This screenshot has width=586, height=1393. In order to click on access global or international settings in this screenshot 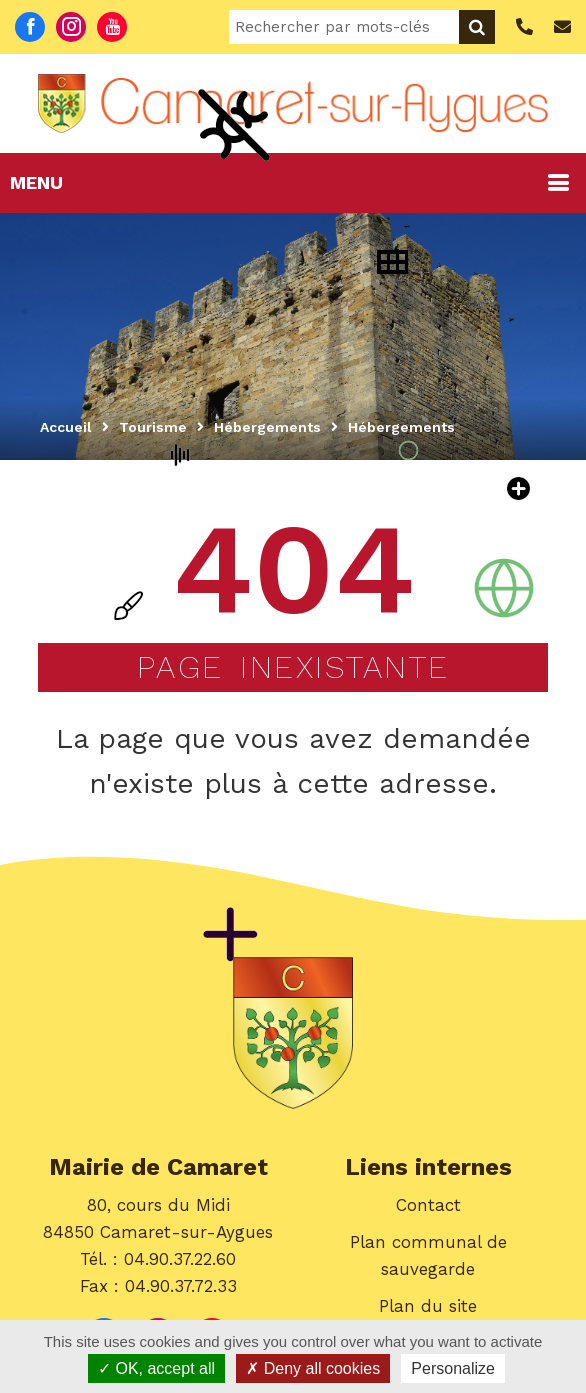, I will do `click(504, 588)`.